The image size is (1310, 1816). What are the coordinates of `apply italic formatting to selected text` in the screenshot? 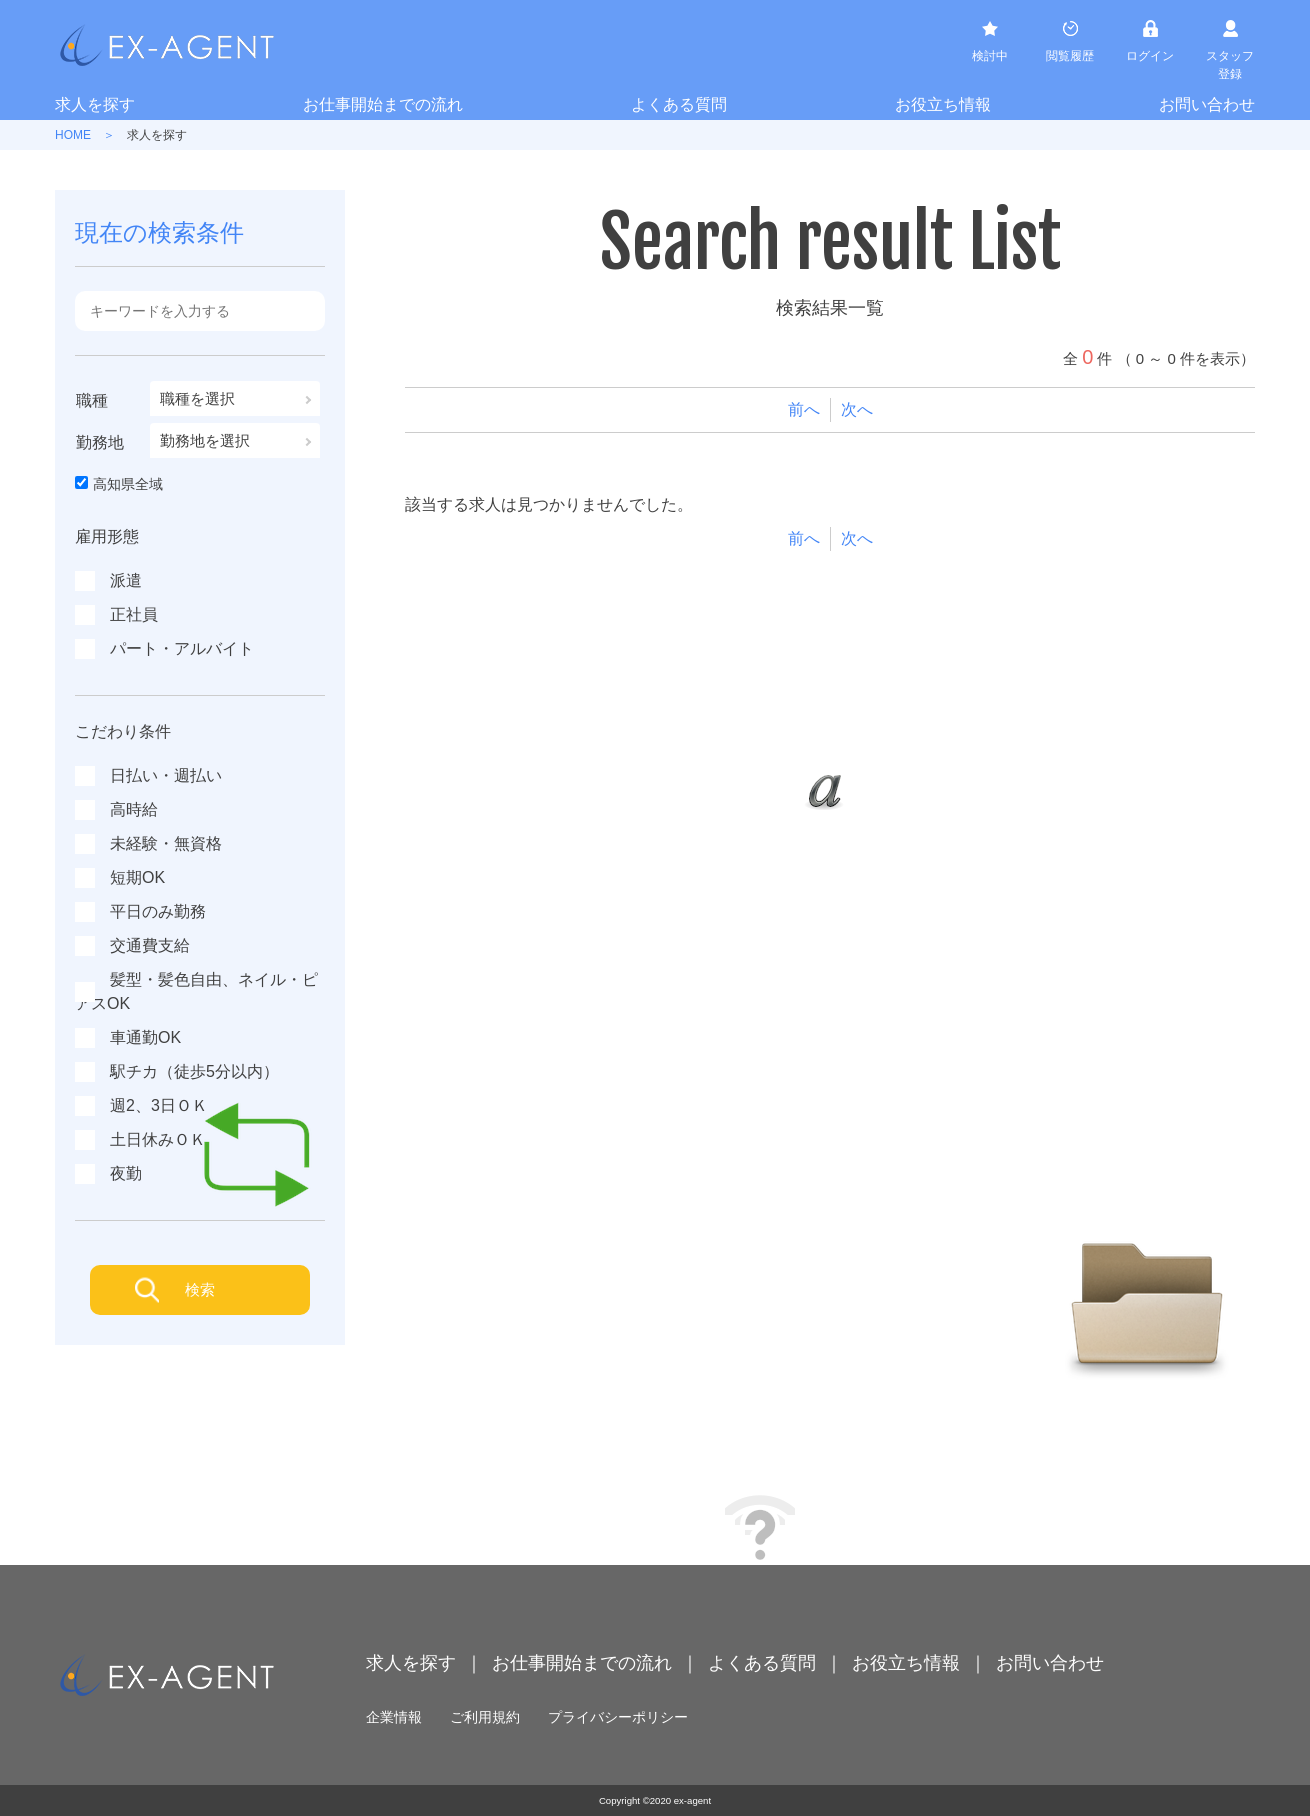 It's located at (826, 791).